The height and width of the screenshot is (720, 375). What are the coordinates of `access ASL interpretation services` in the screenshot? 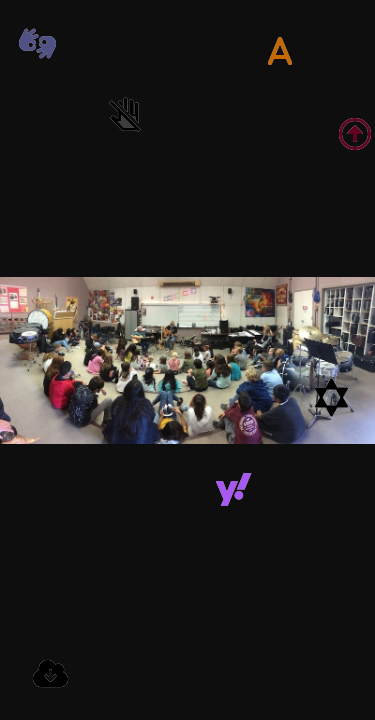 It's located at (37, 43).